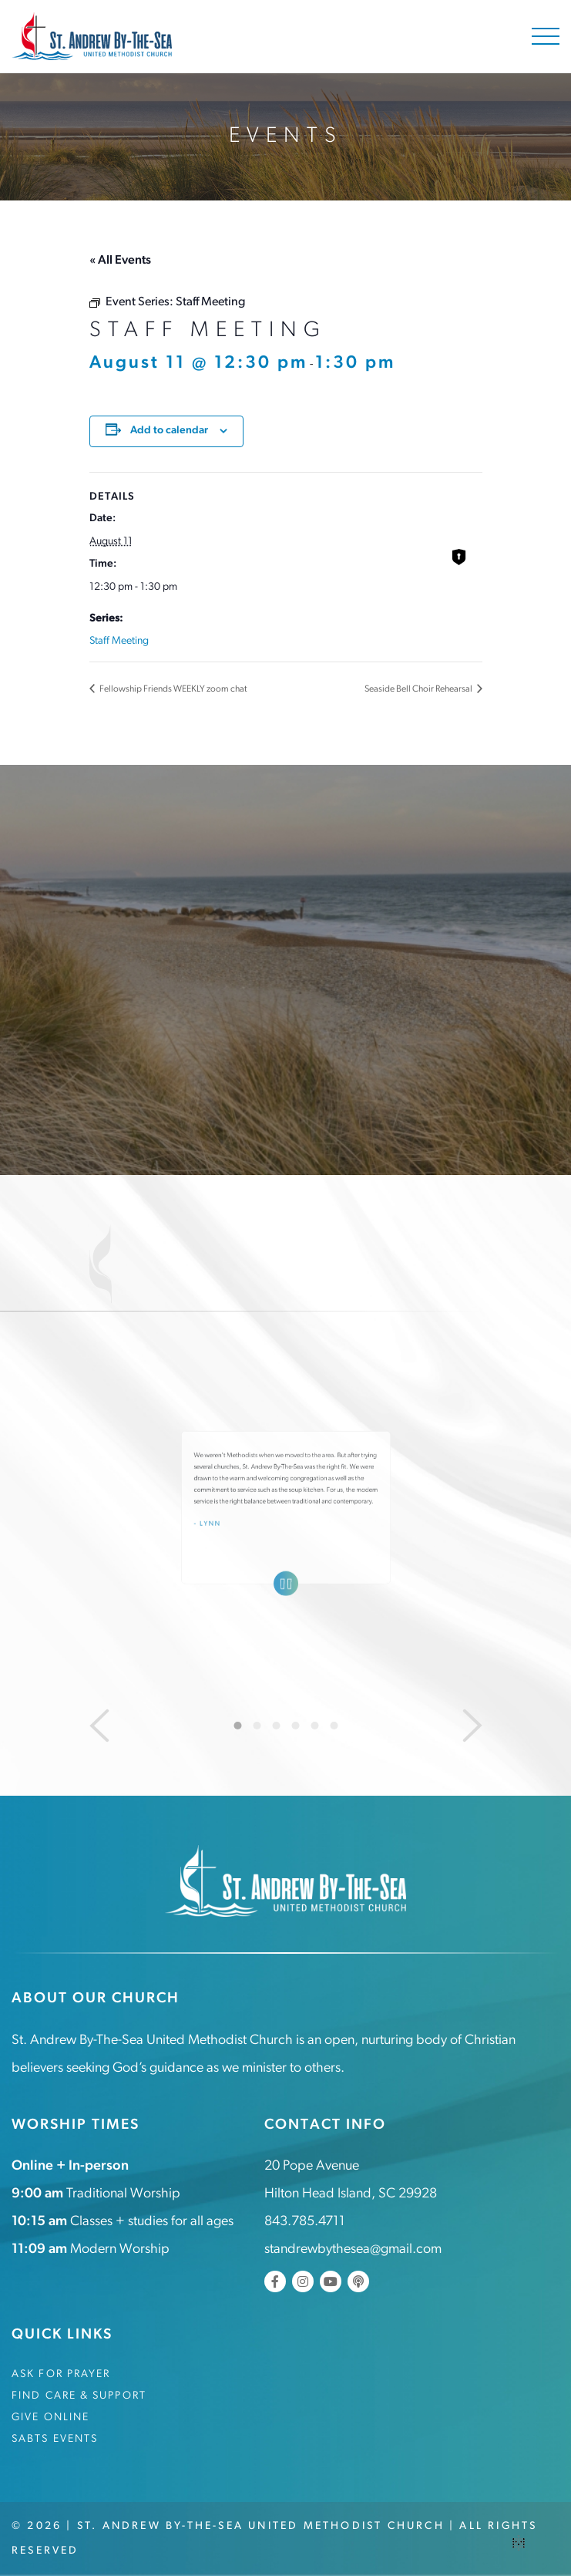  Describe the element at coordinates (458, 557) in the screenshot. I see `access security or privacy settings` at that location.